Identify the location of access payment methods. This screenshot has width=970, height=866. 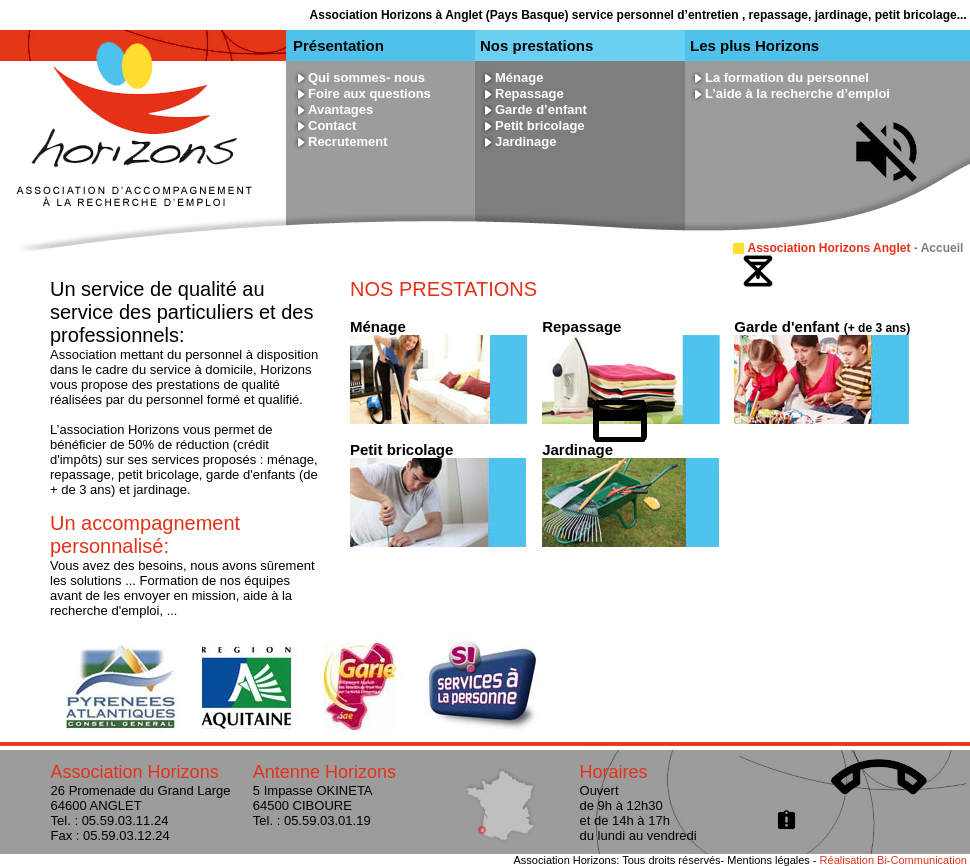
(620, 421).